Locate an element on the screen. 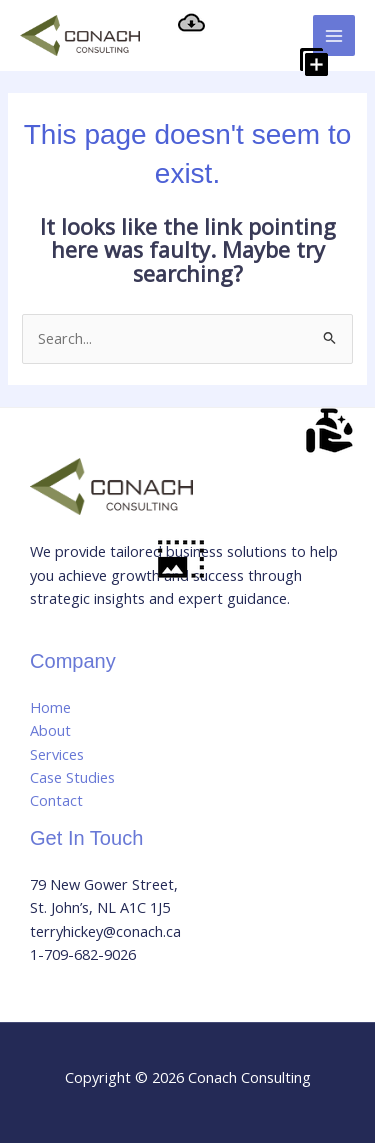 Image resolution: width=375 pixels, height=1143 pixels. download file from cloud storage is located at coordinates (191, 22).